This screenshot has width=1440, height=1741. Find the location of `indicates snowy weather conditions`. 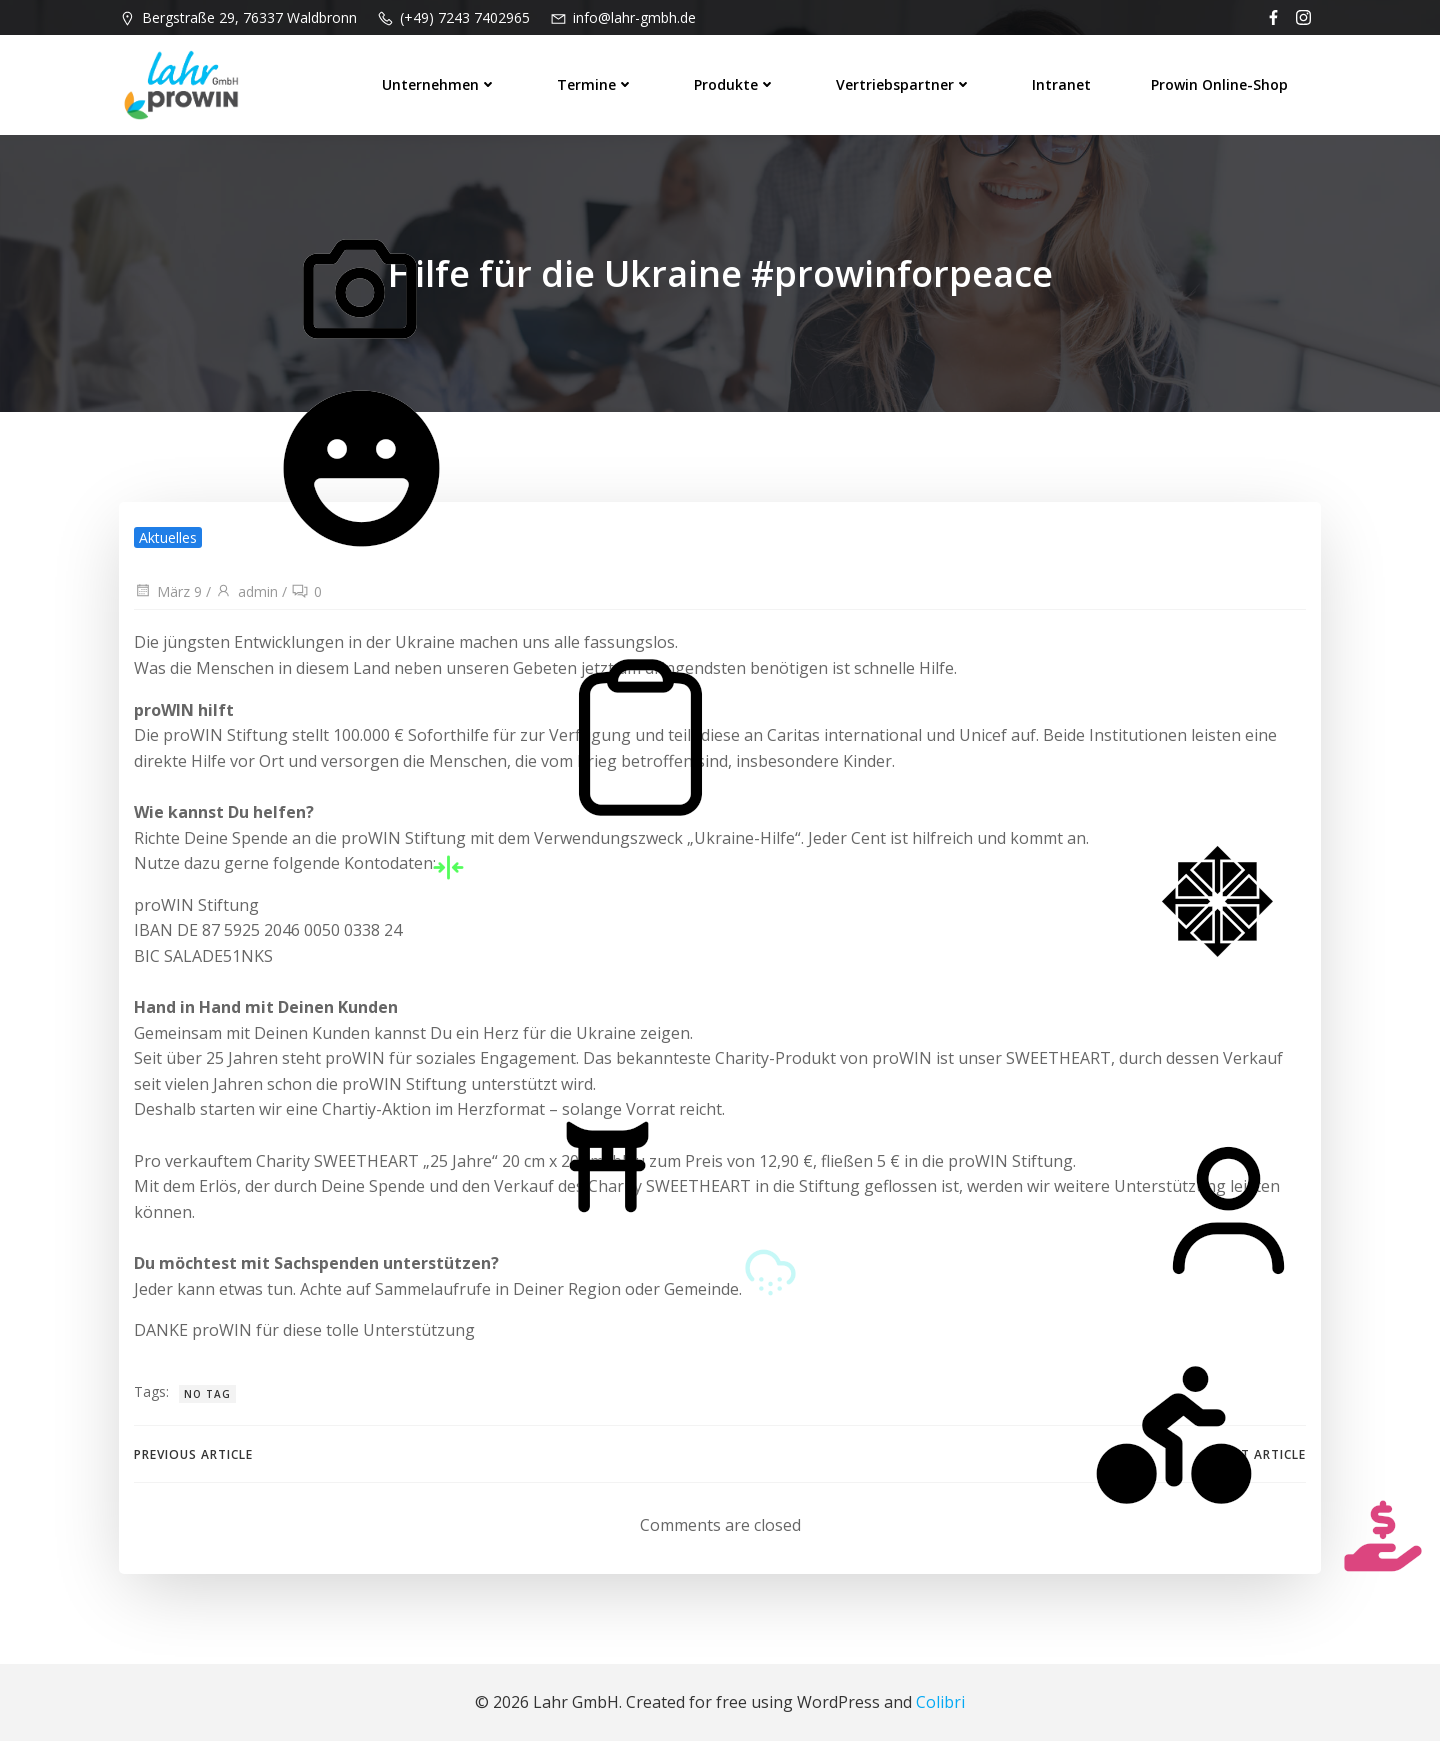

indicates snowy weather conditions is located at coordinates (770, 1272).